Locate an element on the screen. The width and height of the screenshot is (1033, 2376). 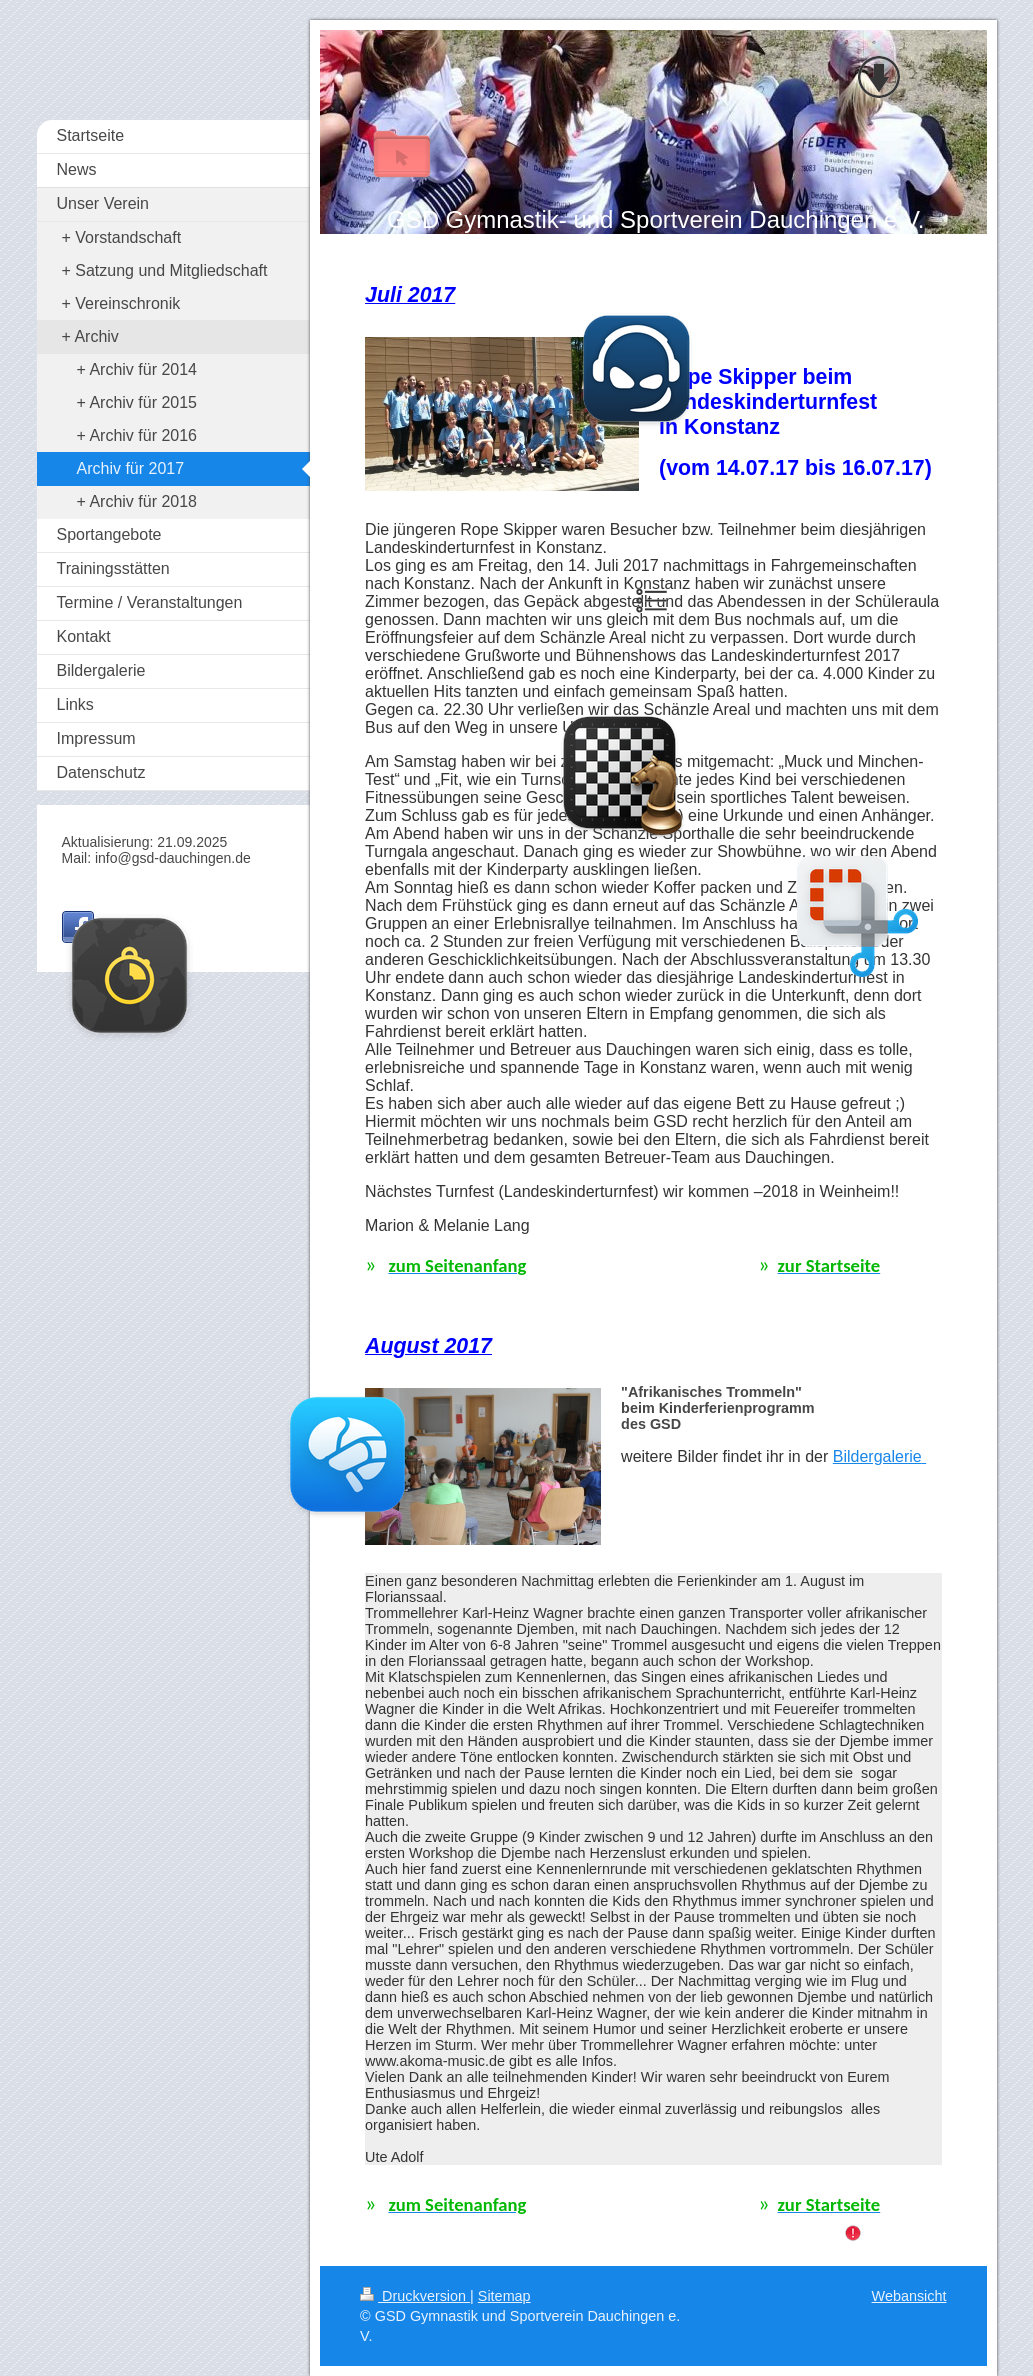
open snipping tool to capture a screenshot is located at coordinates (857, 916).